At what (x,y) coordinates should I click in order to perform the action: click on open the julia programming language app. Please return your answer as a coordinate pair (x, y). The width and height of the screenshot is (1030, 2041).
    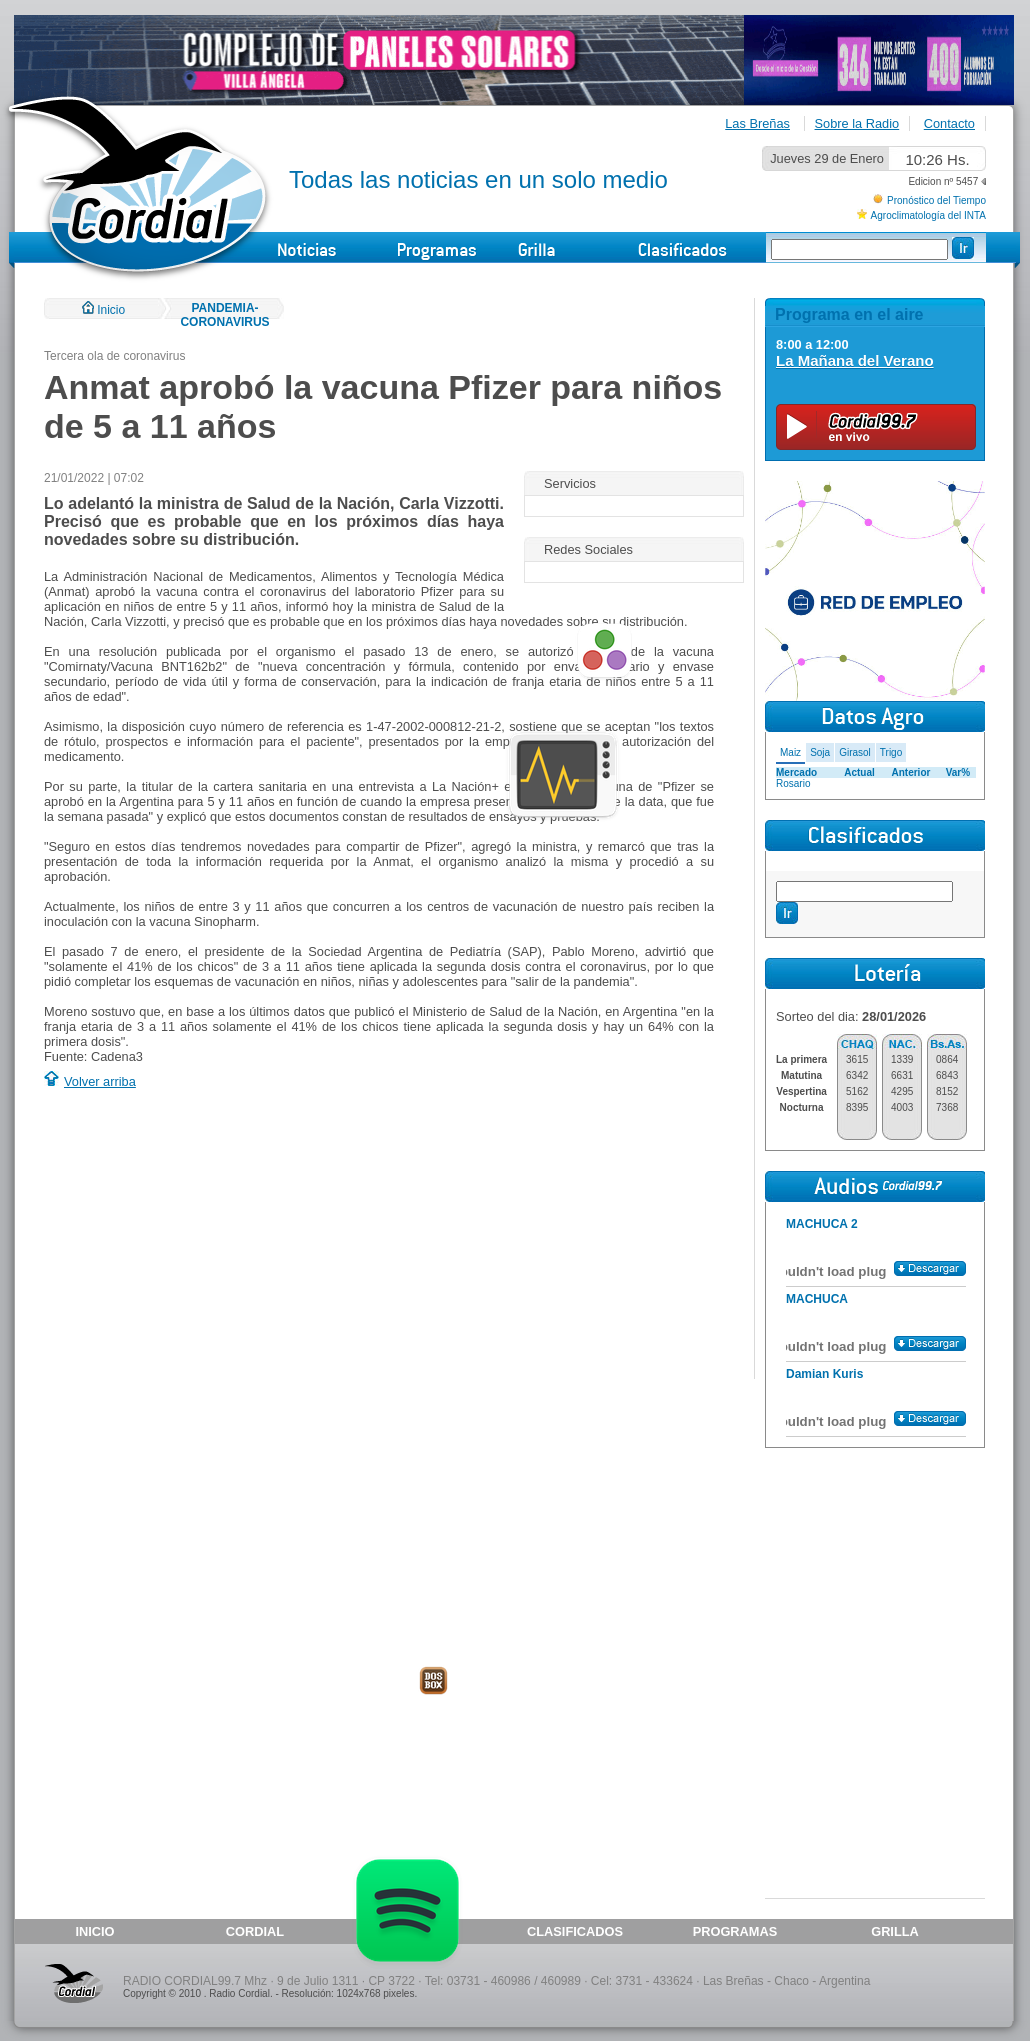
    Looking at the image, I should click on (604, 650).